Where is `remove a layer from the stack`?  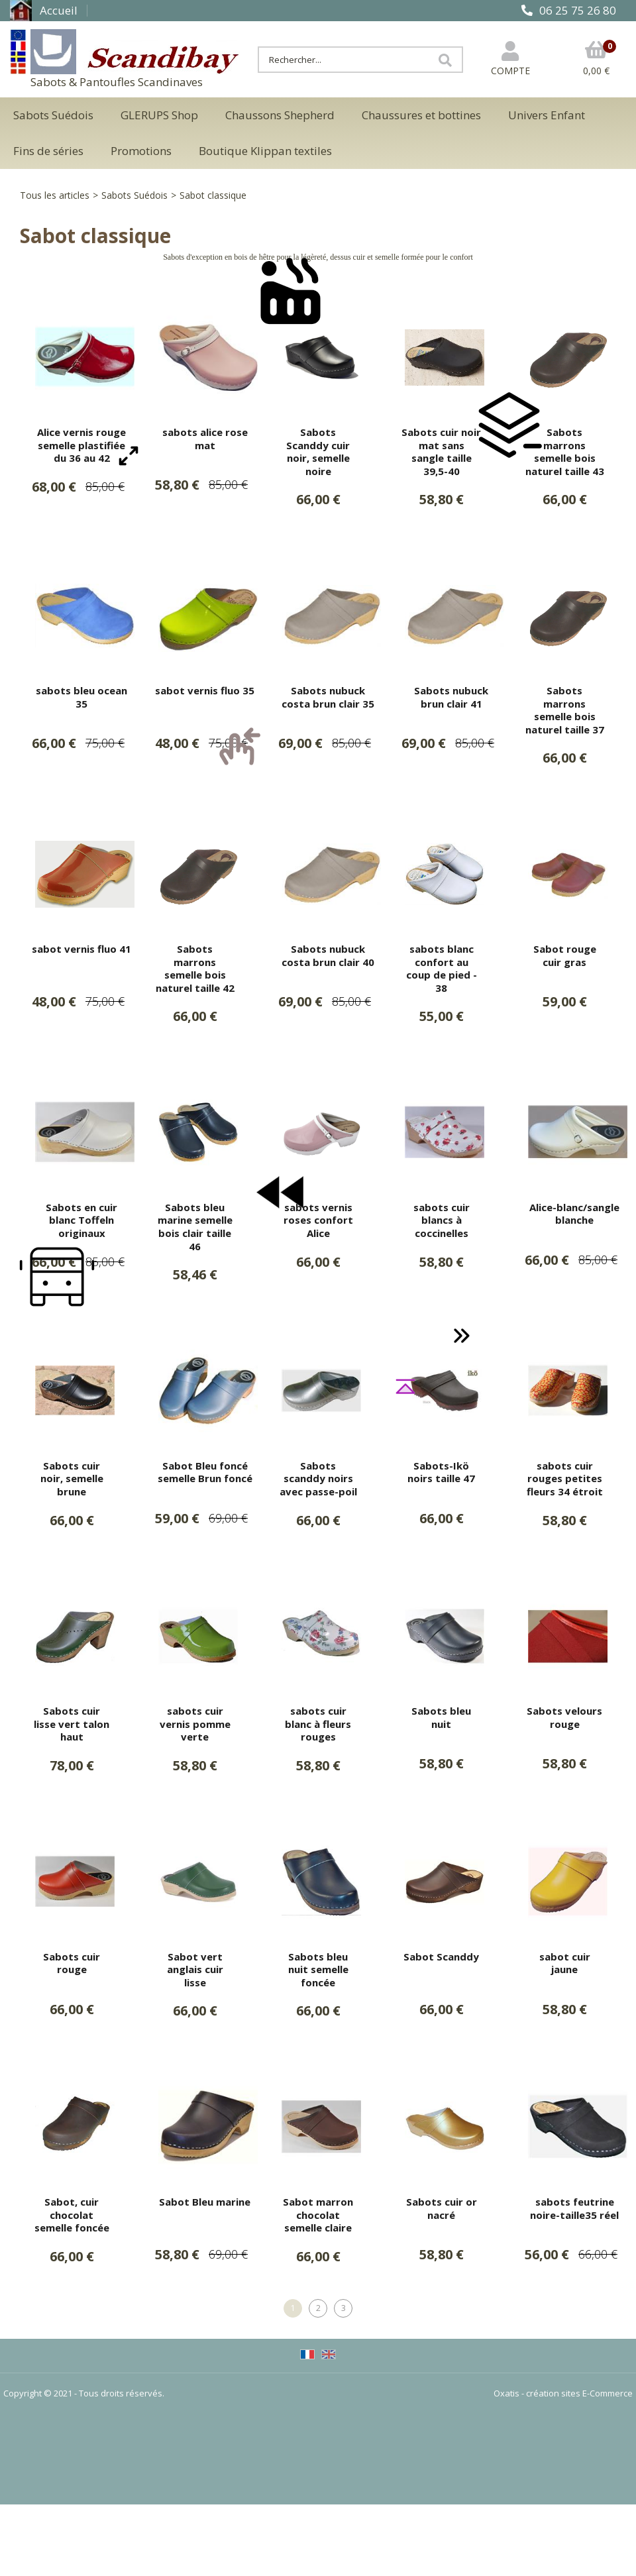 remove a layer from the stack is located at coordinates (509, 425).